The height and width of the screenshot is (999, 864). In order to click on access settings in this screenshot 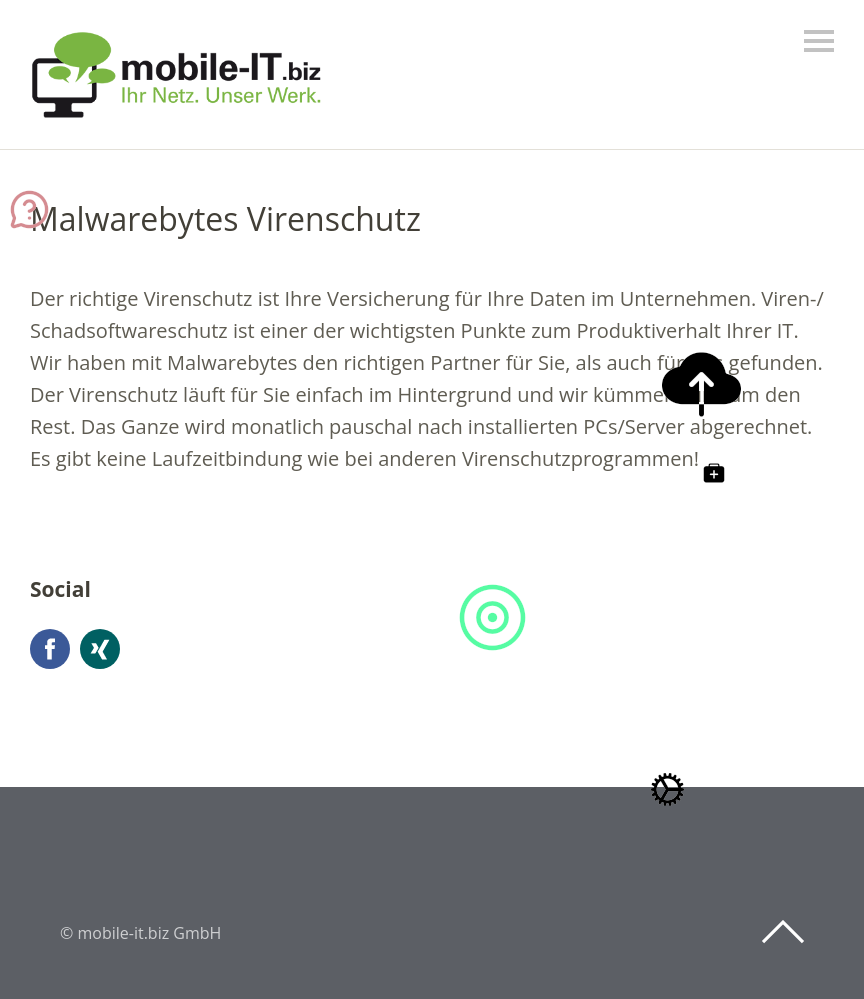, I will do `click(667, 789)`.